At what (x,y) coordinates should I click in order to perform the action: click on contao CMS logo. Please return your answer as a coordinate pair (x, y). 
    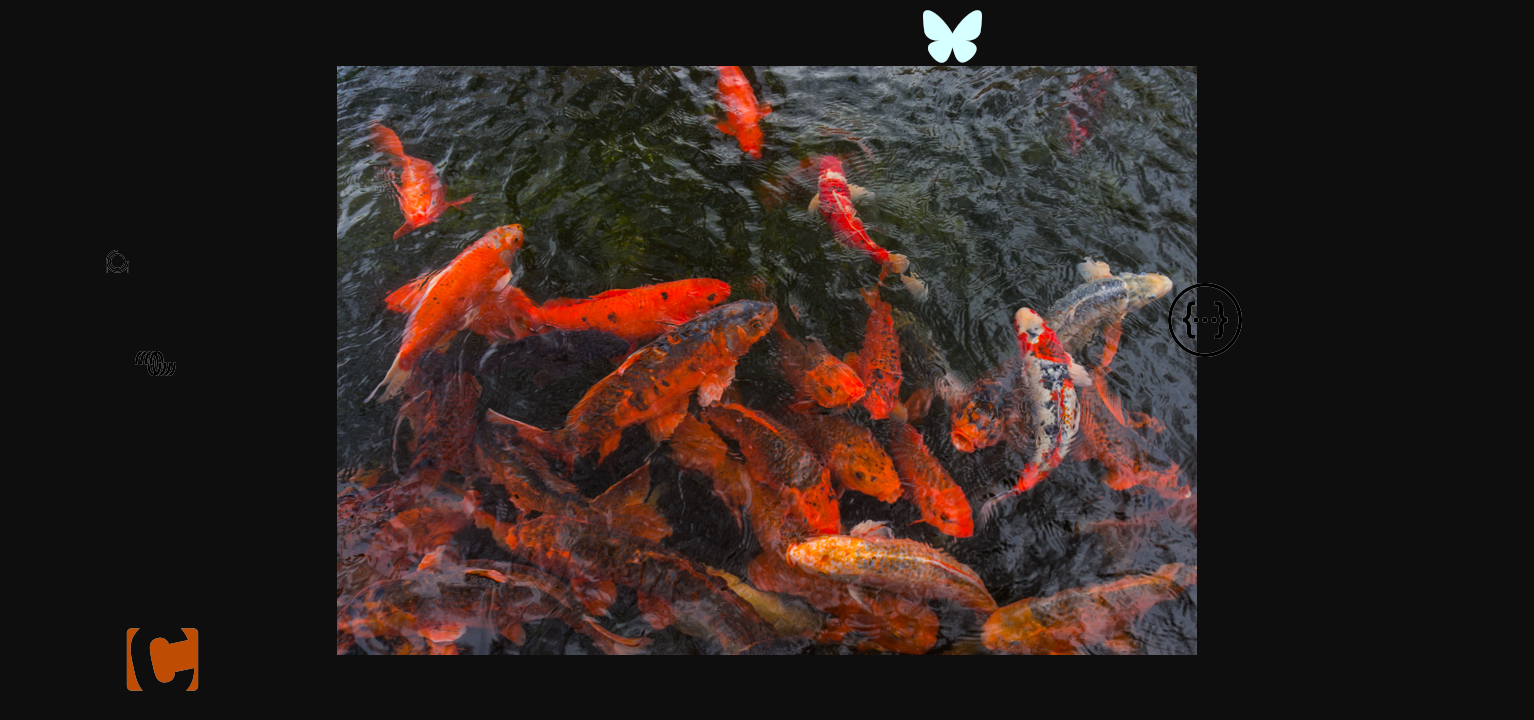
    Looking at the image, I should click on (162, 659).